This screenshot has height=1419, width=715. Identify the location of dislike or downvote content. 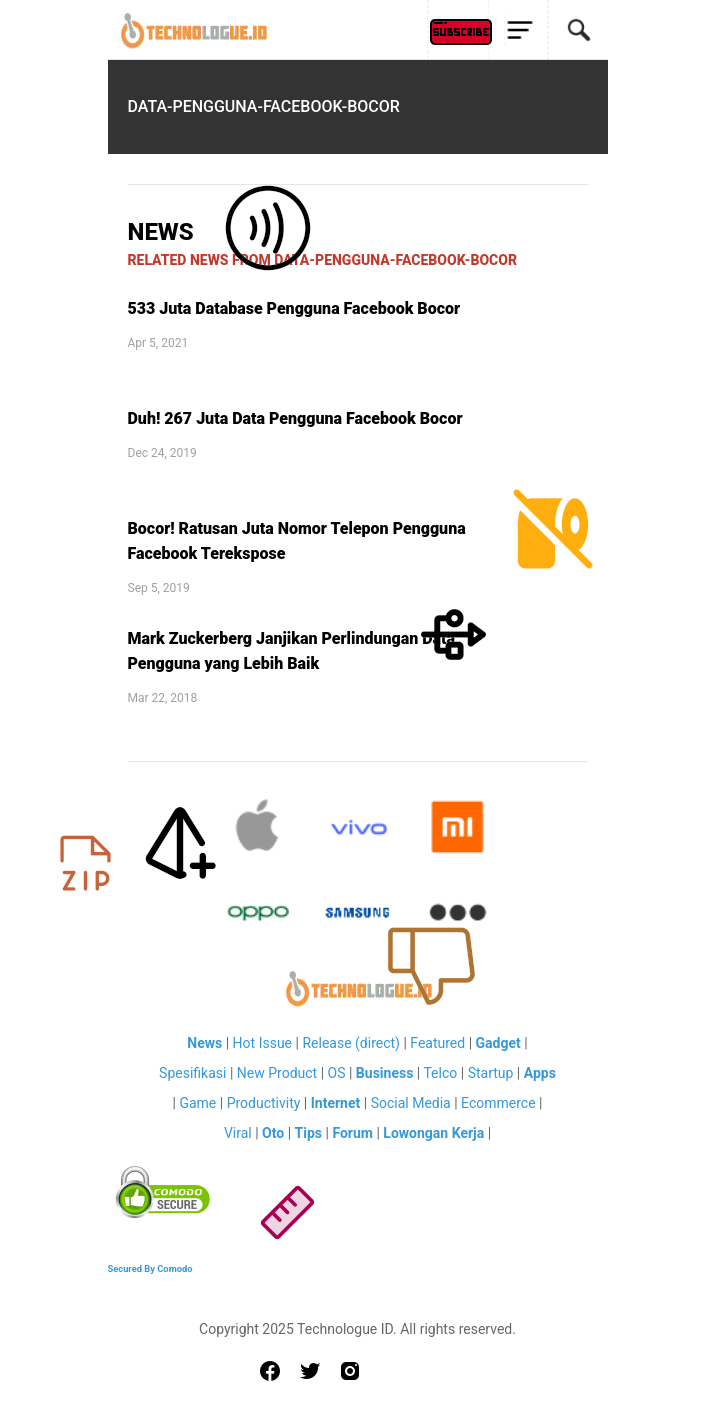
(431, 961).